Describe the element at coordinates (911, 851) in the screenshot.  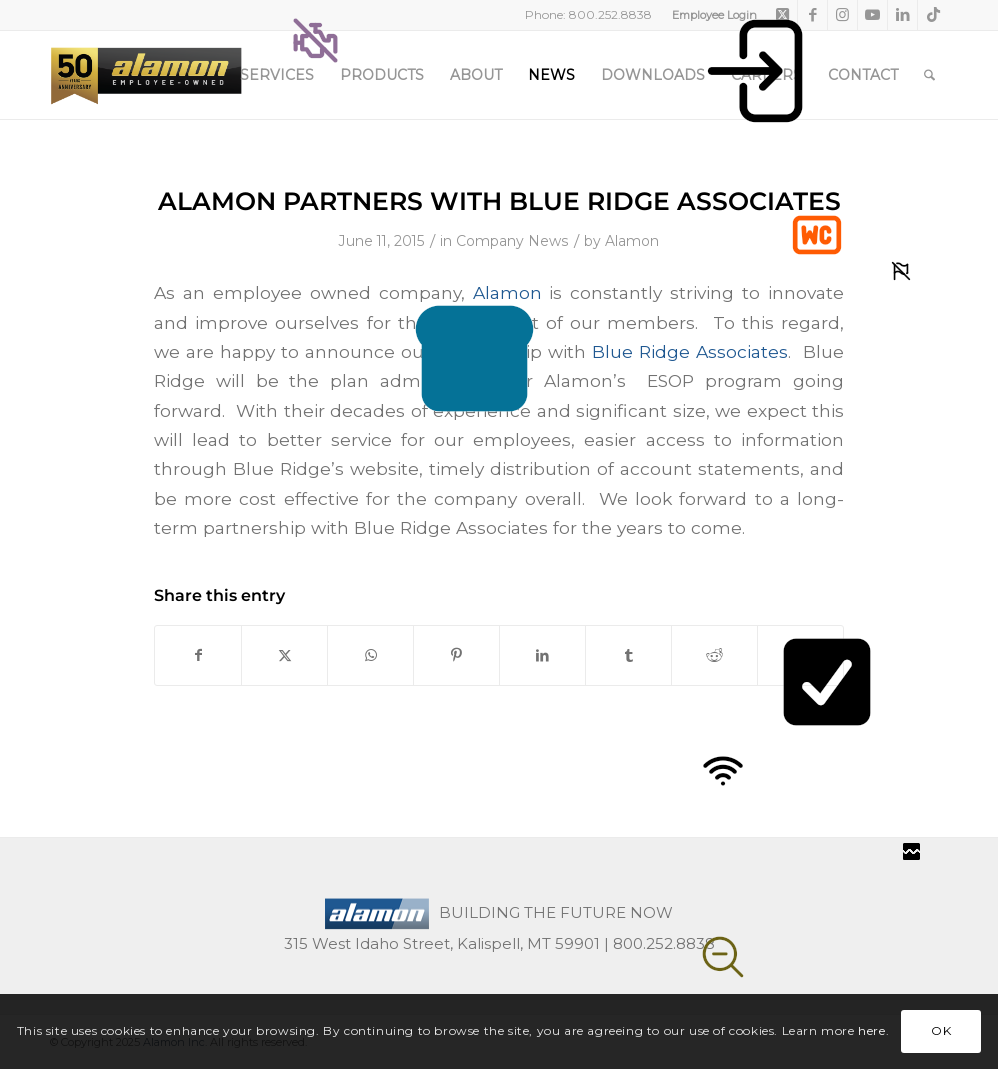
I see `indicates an image failed to load` at that location.